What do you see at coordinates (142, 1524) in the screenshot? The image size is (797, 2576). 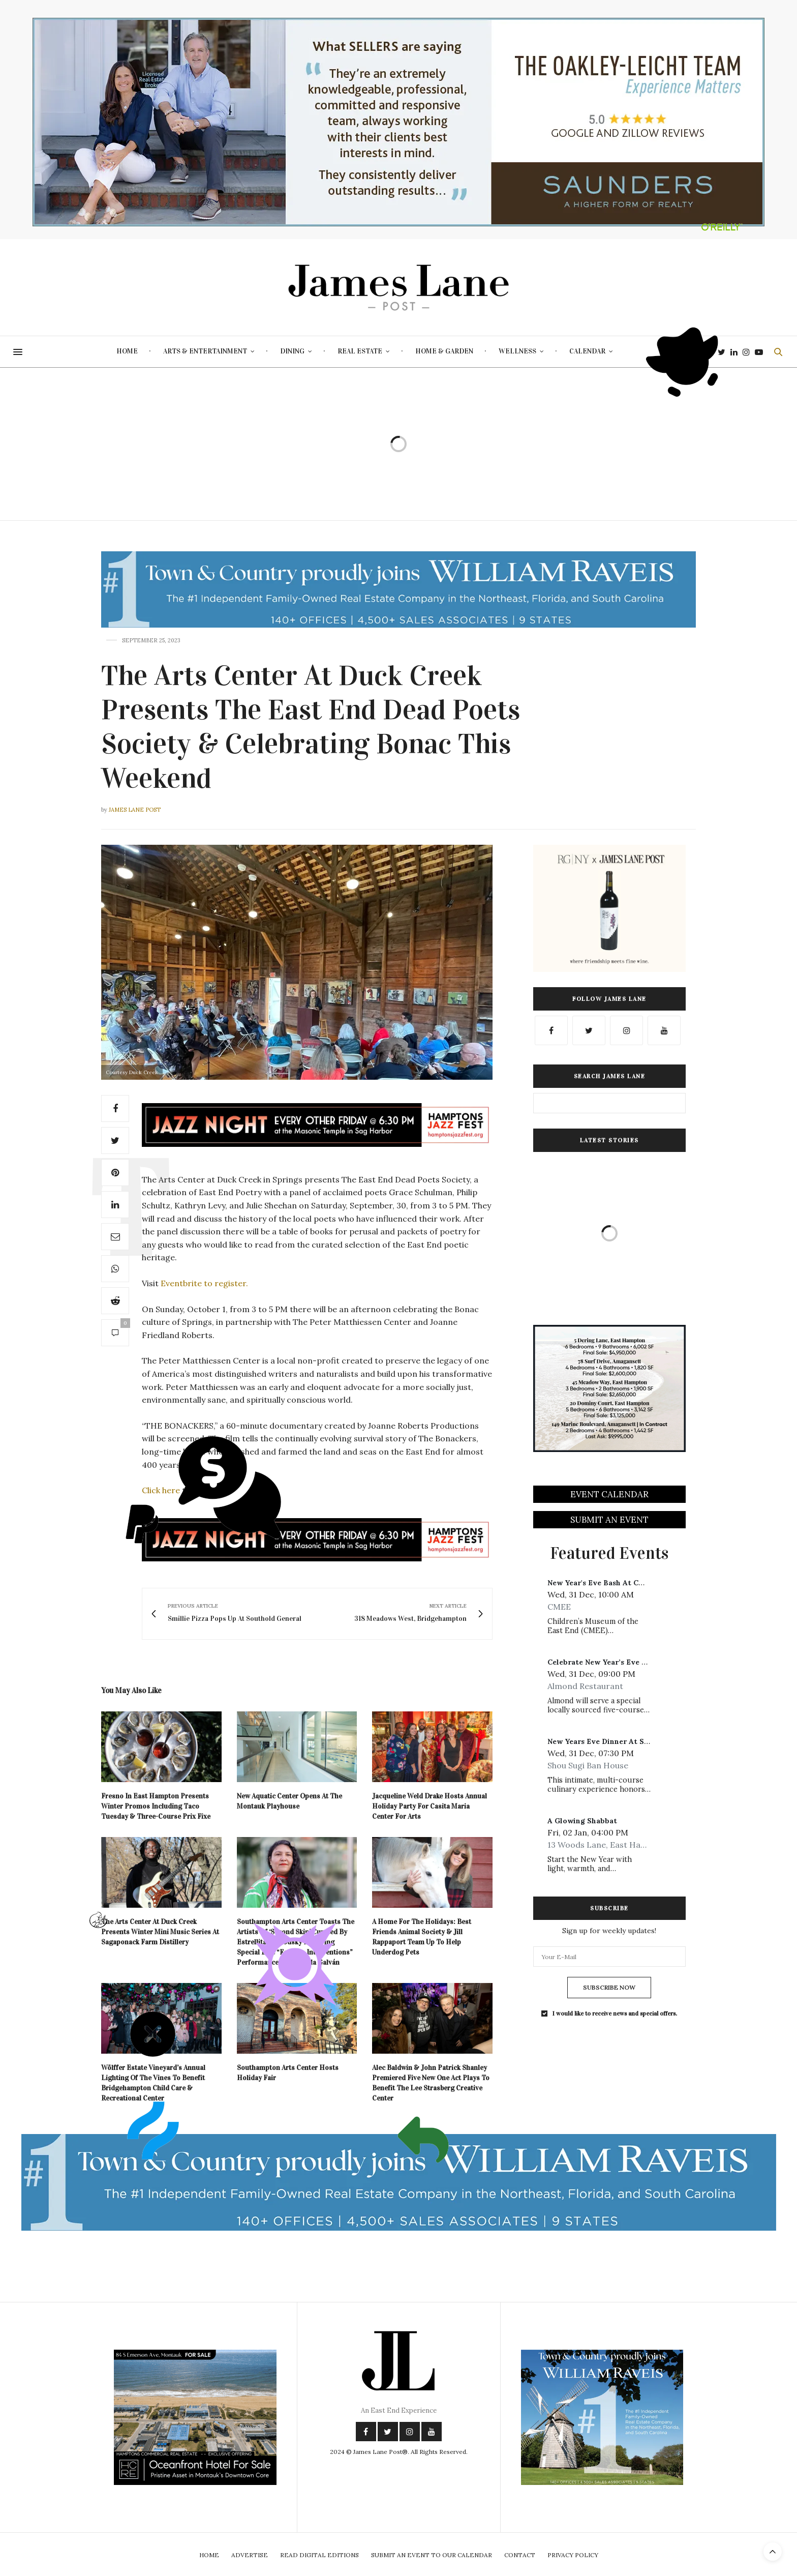 I see `pay with PayPal` at bounding box center [142, 1524].